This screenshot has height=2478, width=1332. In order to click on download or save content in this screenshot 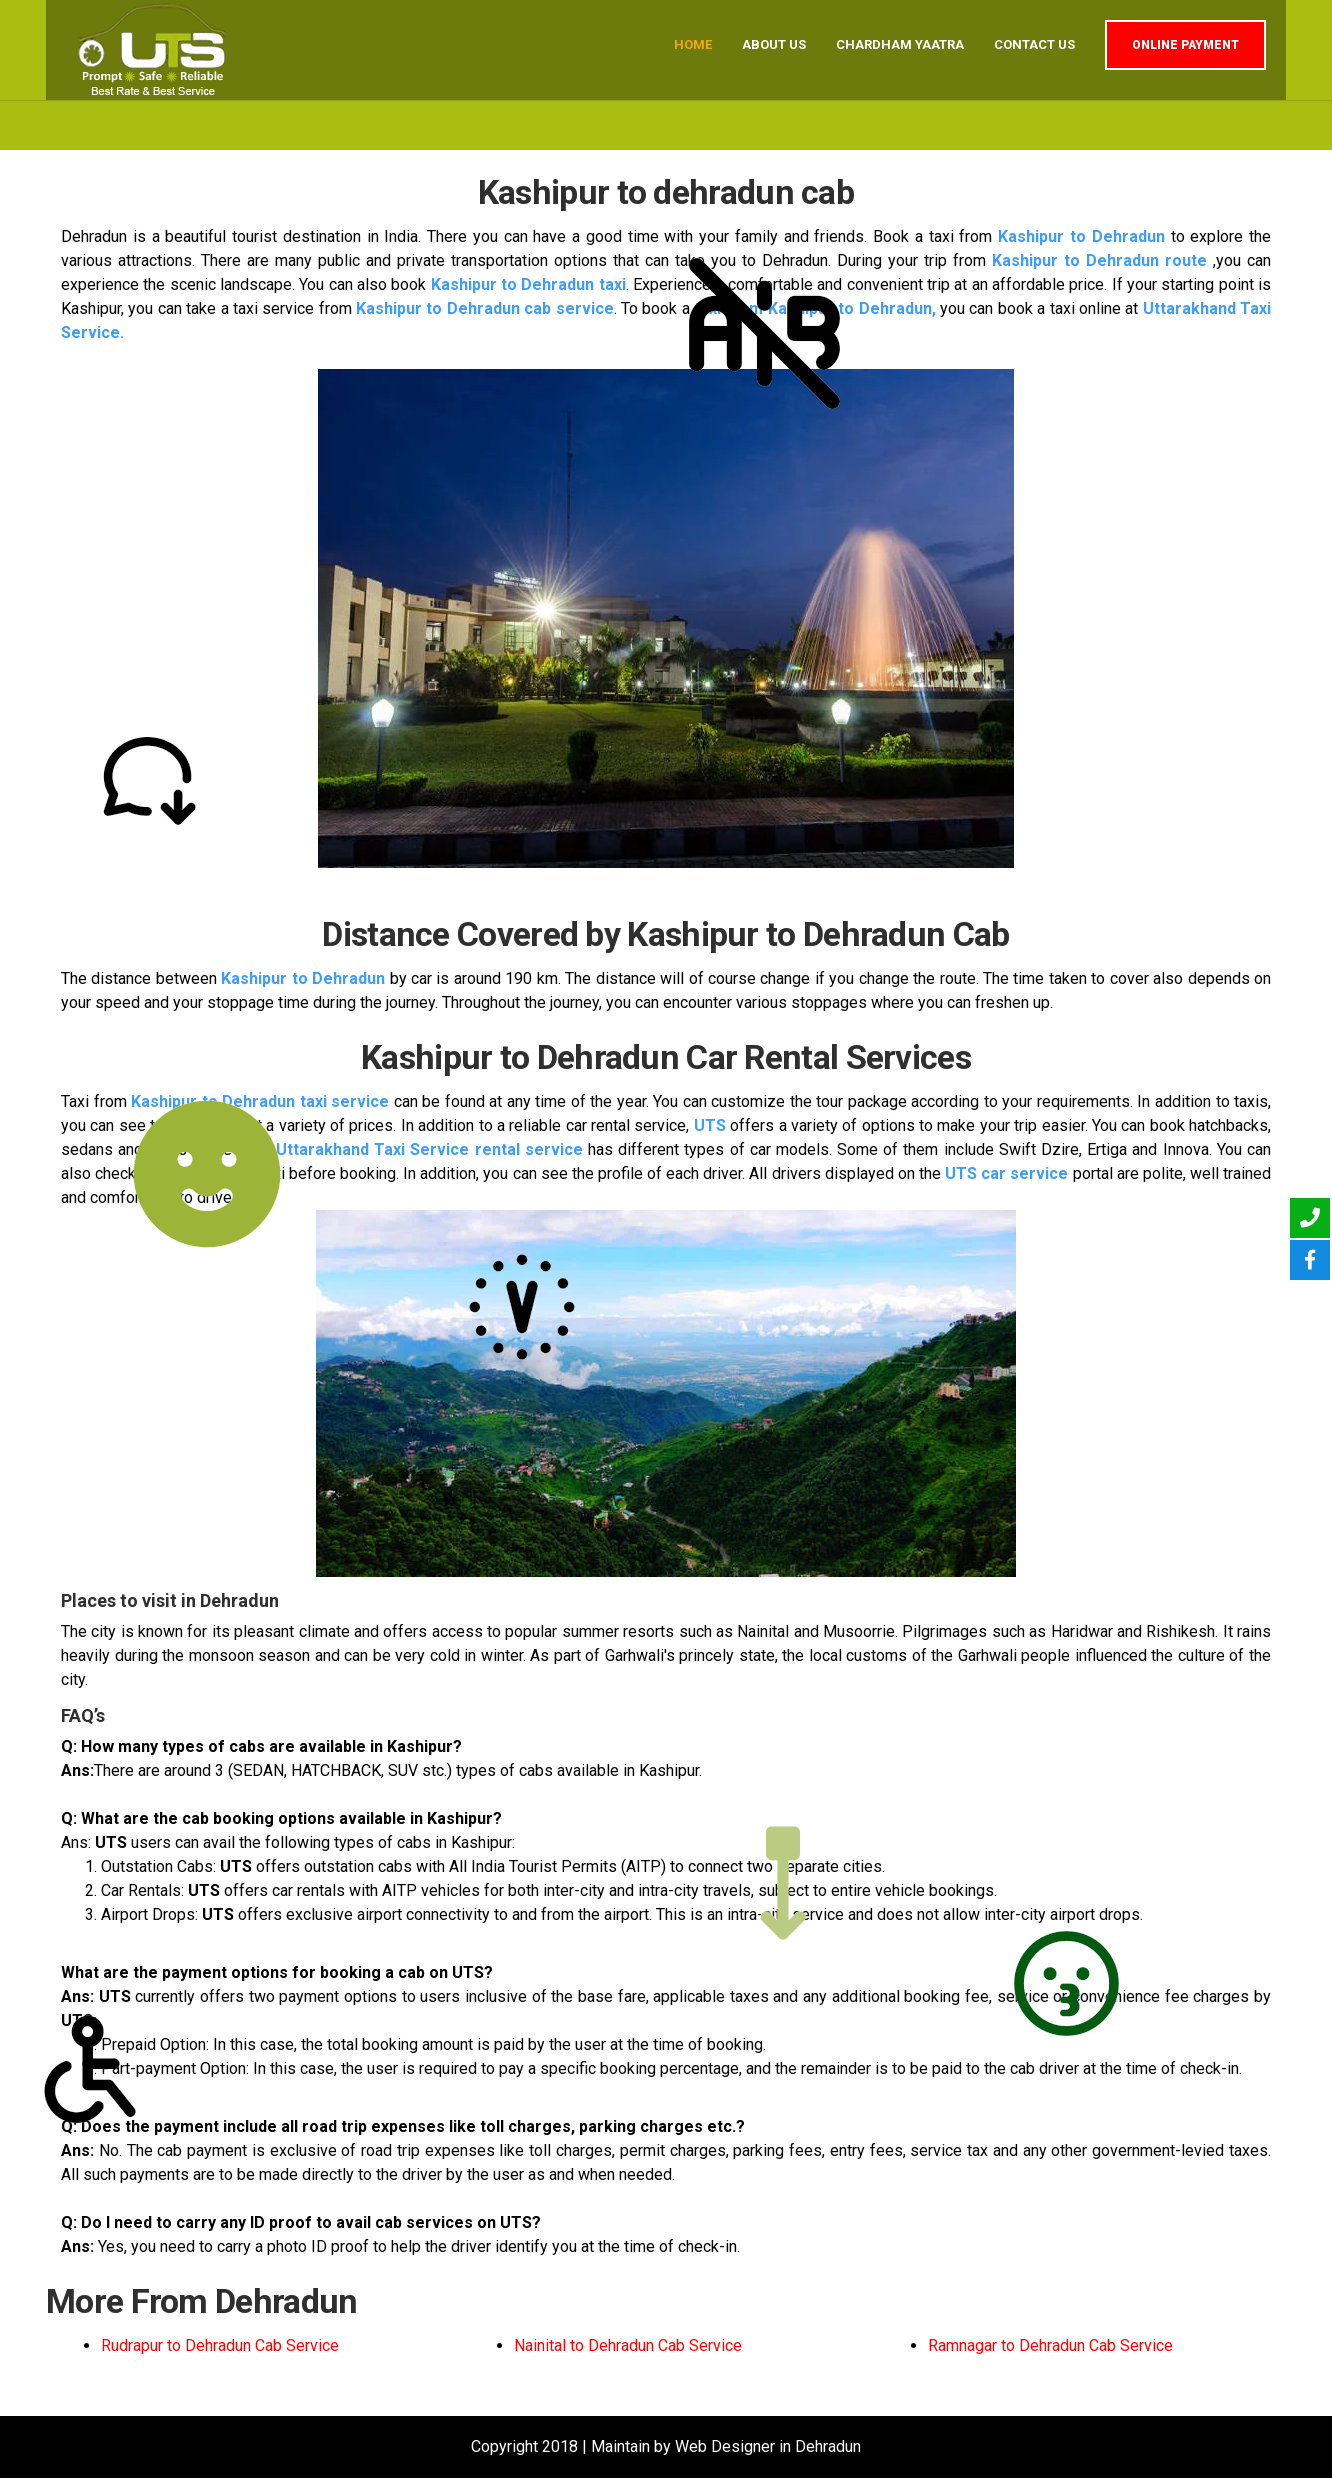, I will do `click(783, 1883)`.